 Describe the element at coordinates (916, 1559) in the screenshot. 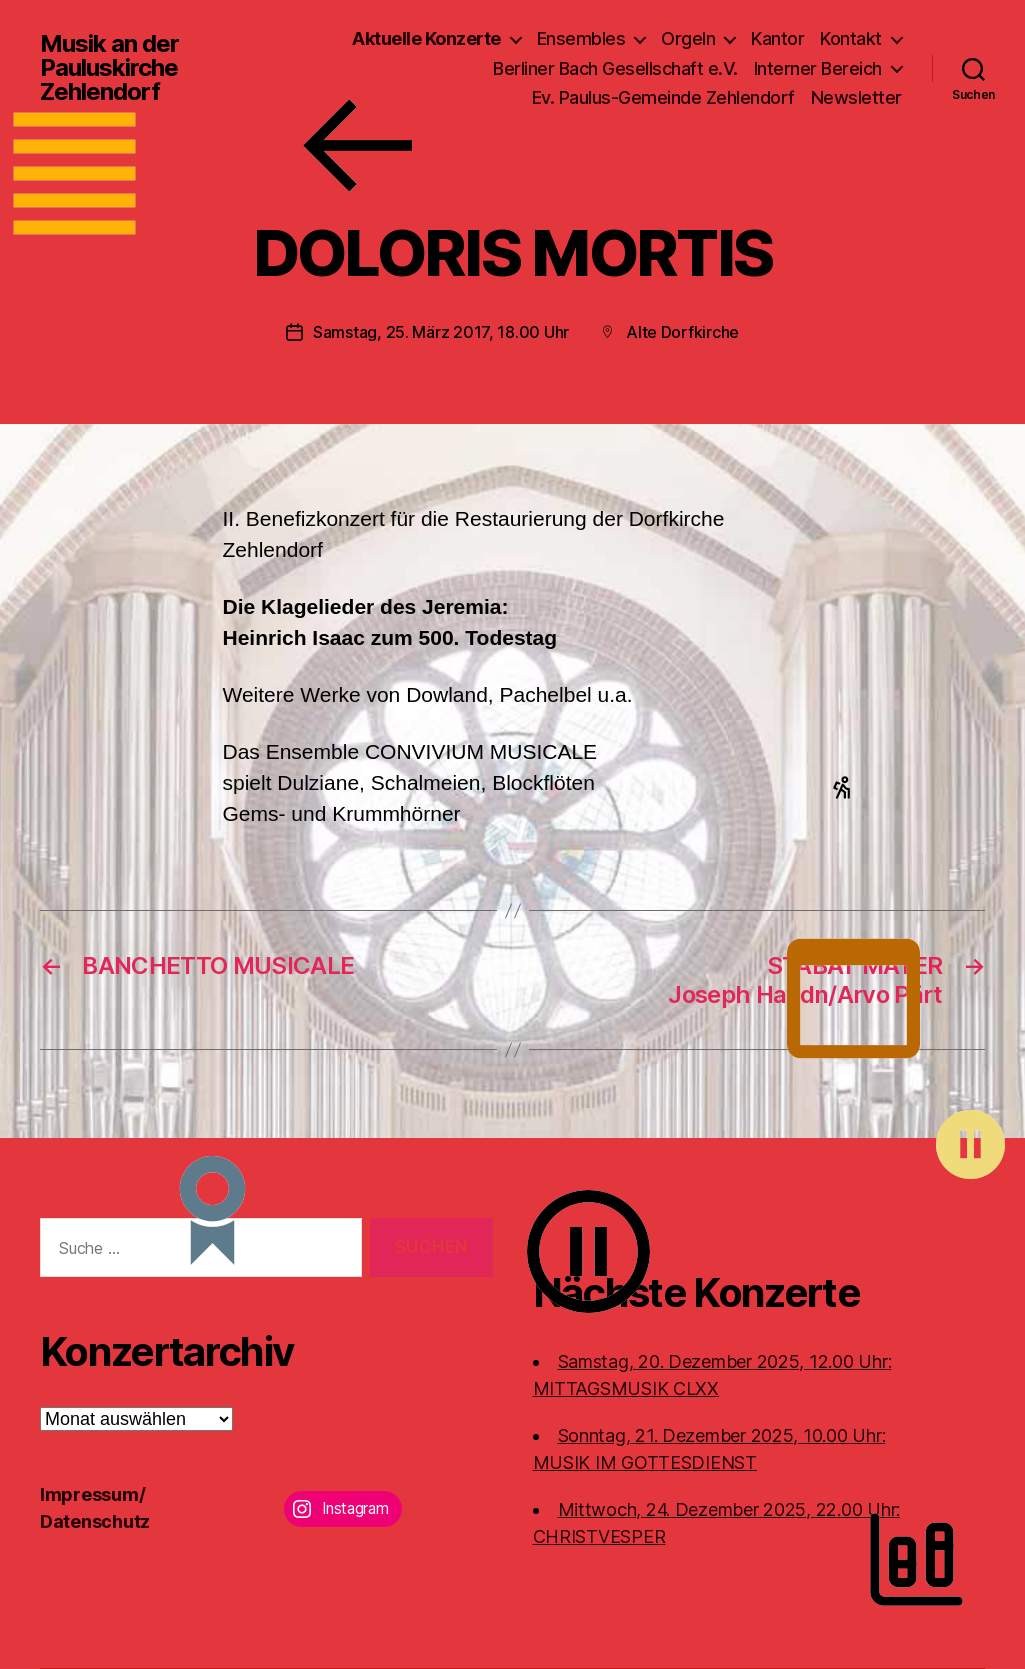

I see `view stacked column chart data` at that location.